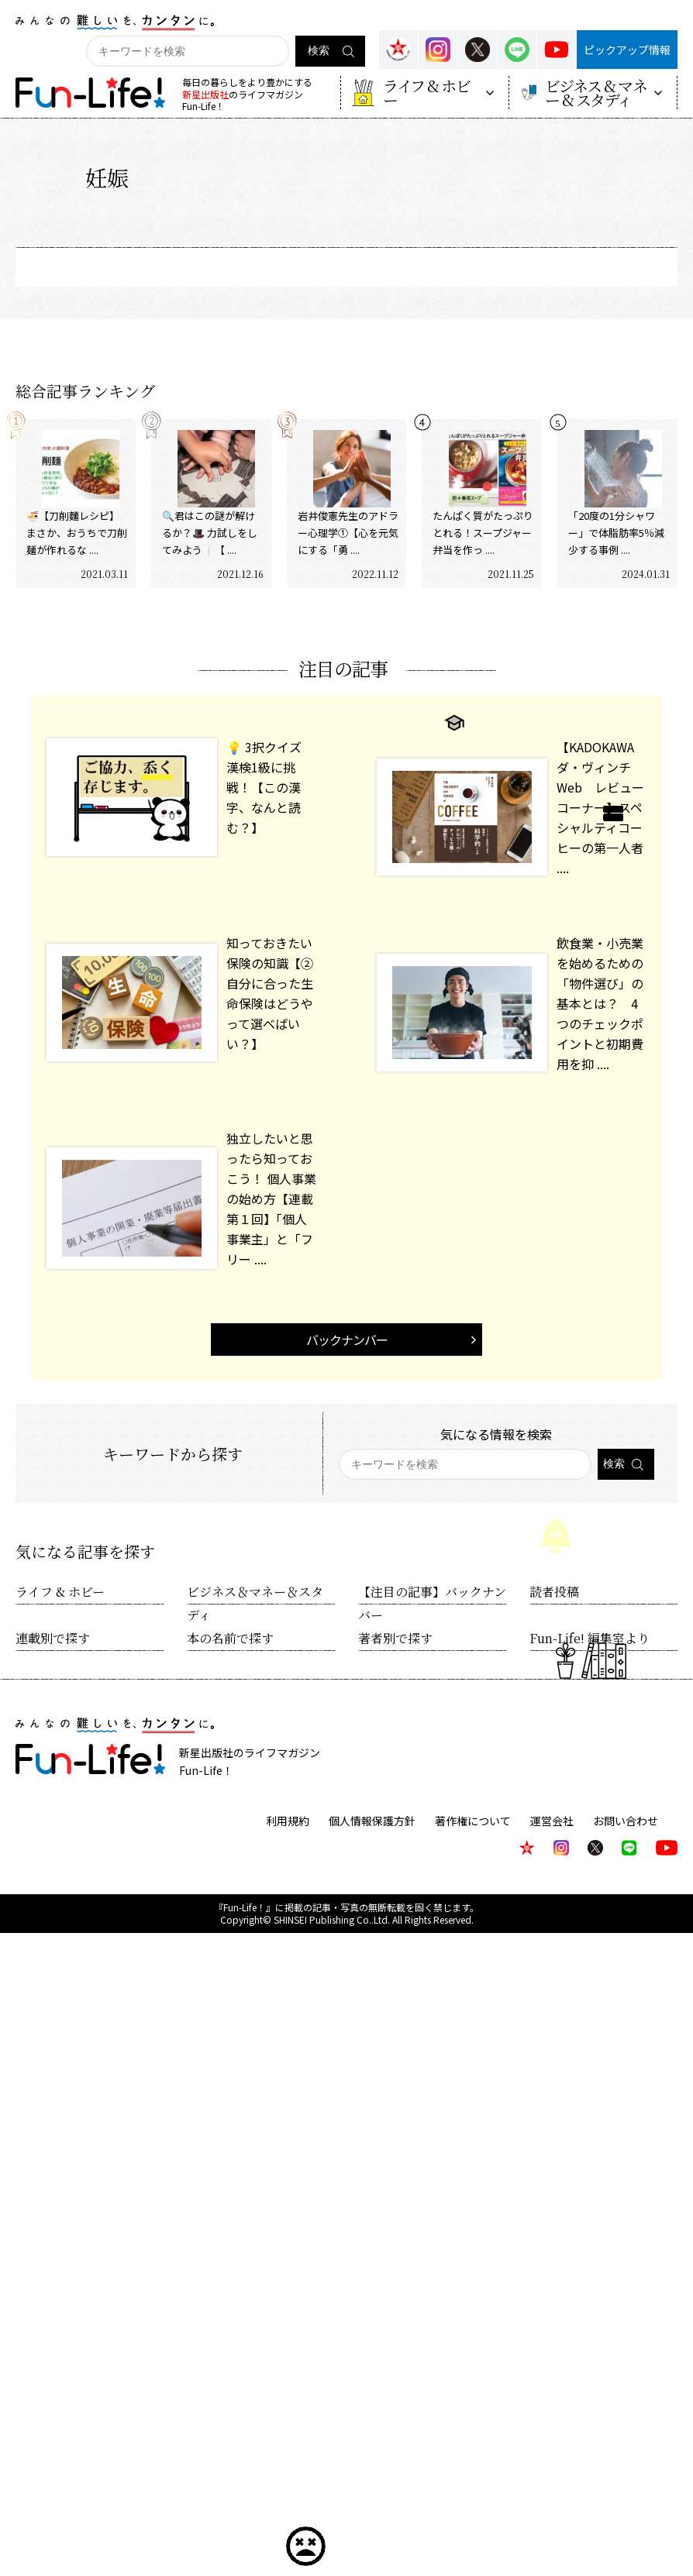 Image resolution: width=693 pixels, height=2576 pixels. What do you see at coordinates (454, 723) in the screenshot?
I see `access education or school-related features` at bounding box center [454, 723].